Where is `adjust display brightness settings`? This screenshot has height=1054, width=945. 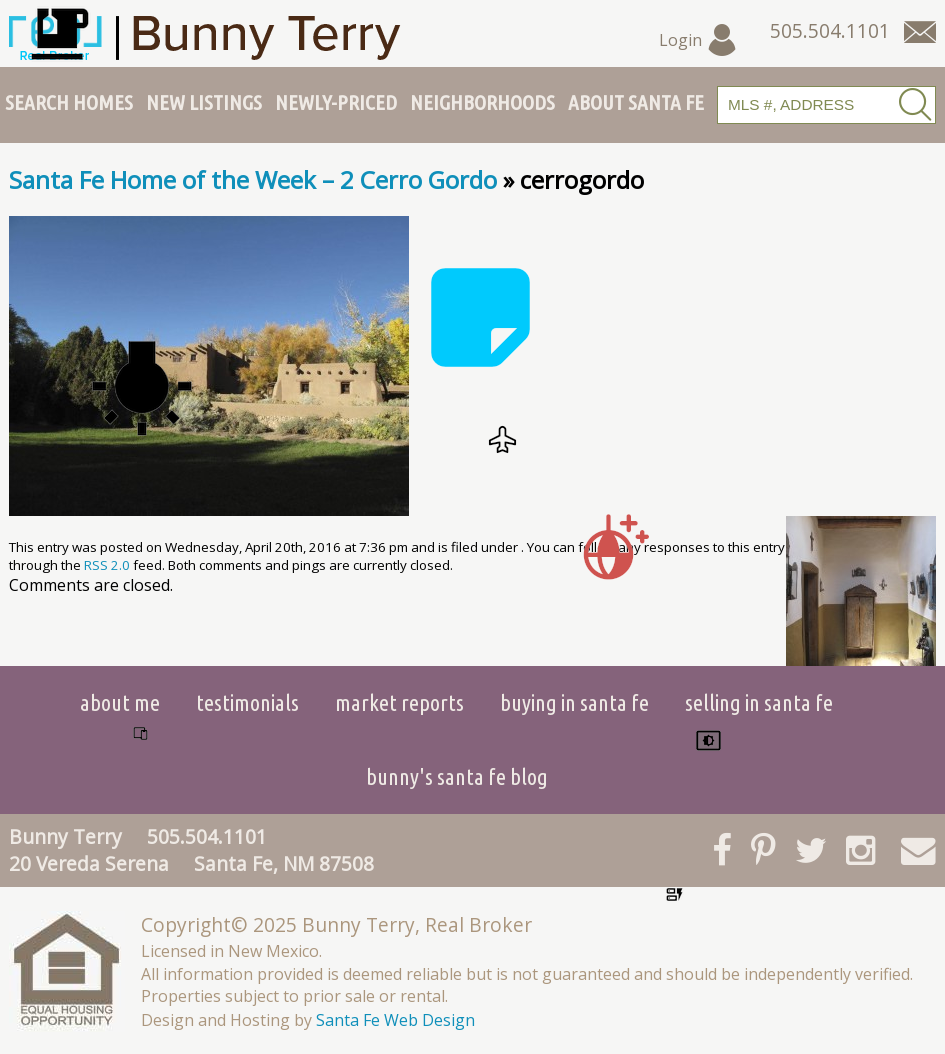
adjust display brightness settings is located at coordinates (708, 740).